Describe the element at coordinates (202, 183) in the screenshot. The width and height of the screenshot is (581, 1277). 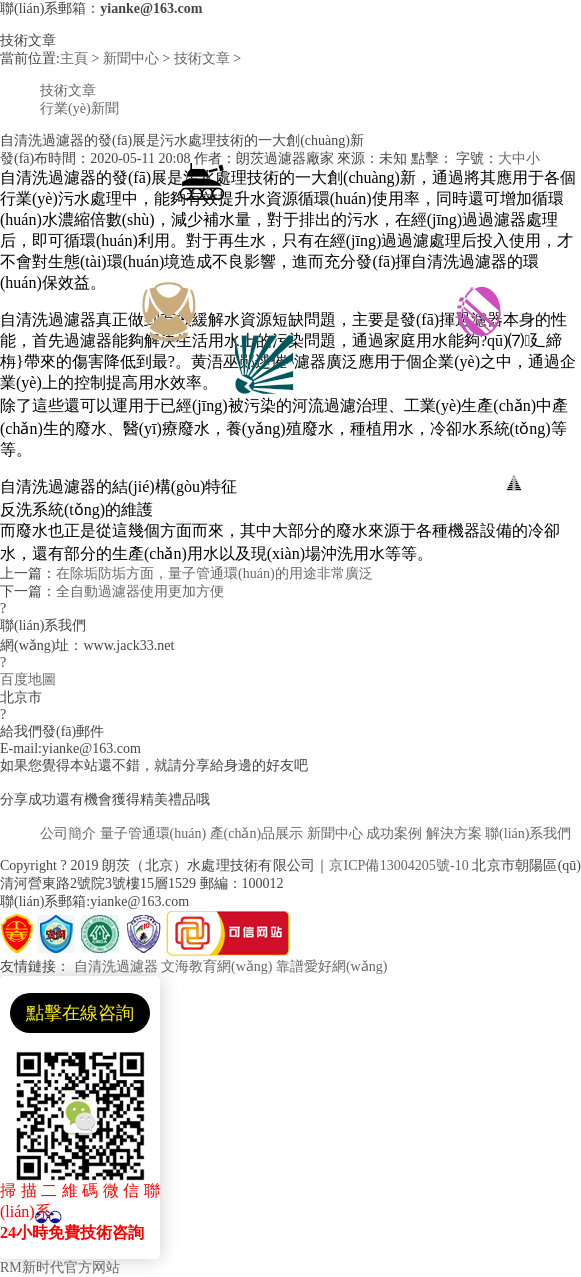
I see `select tank unit in strategy game` at that location.